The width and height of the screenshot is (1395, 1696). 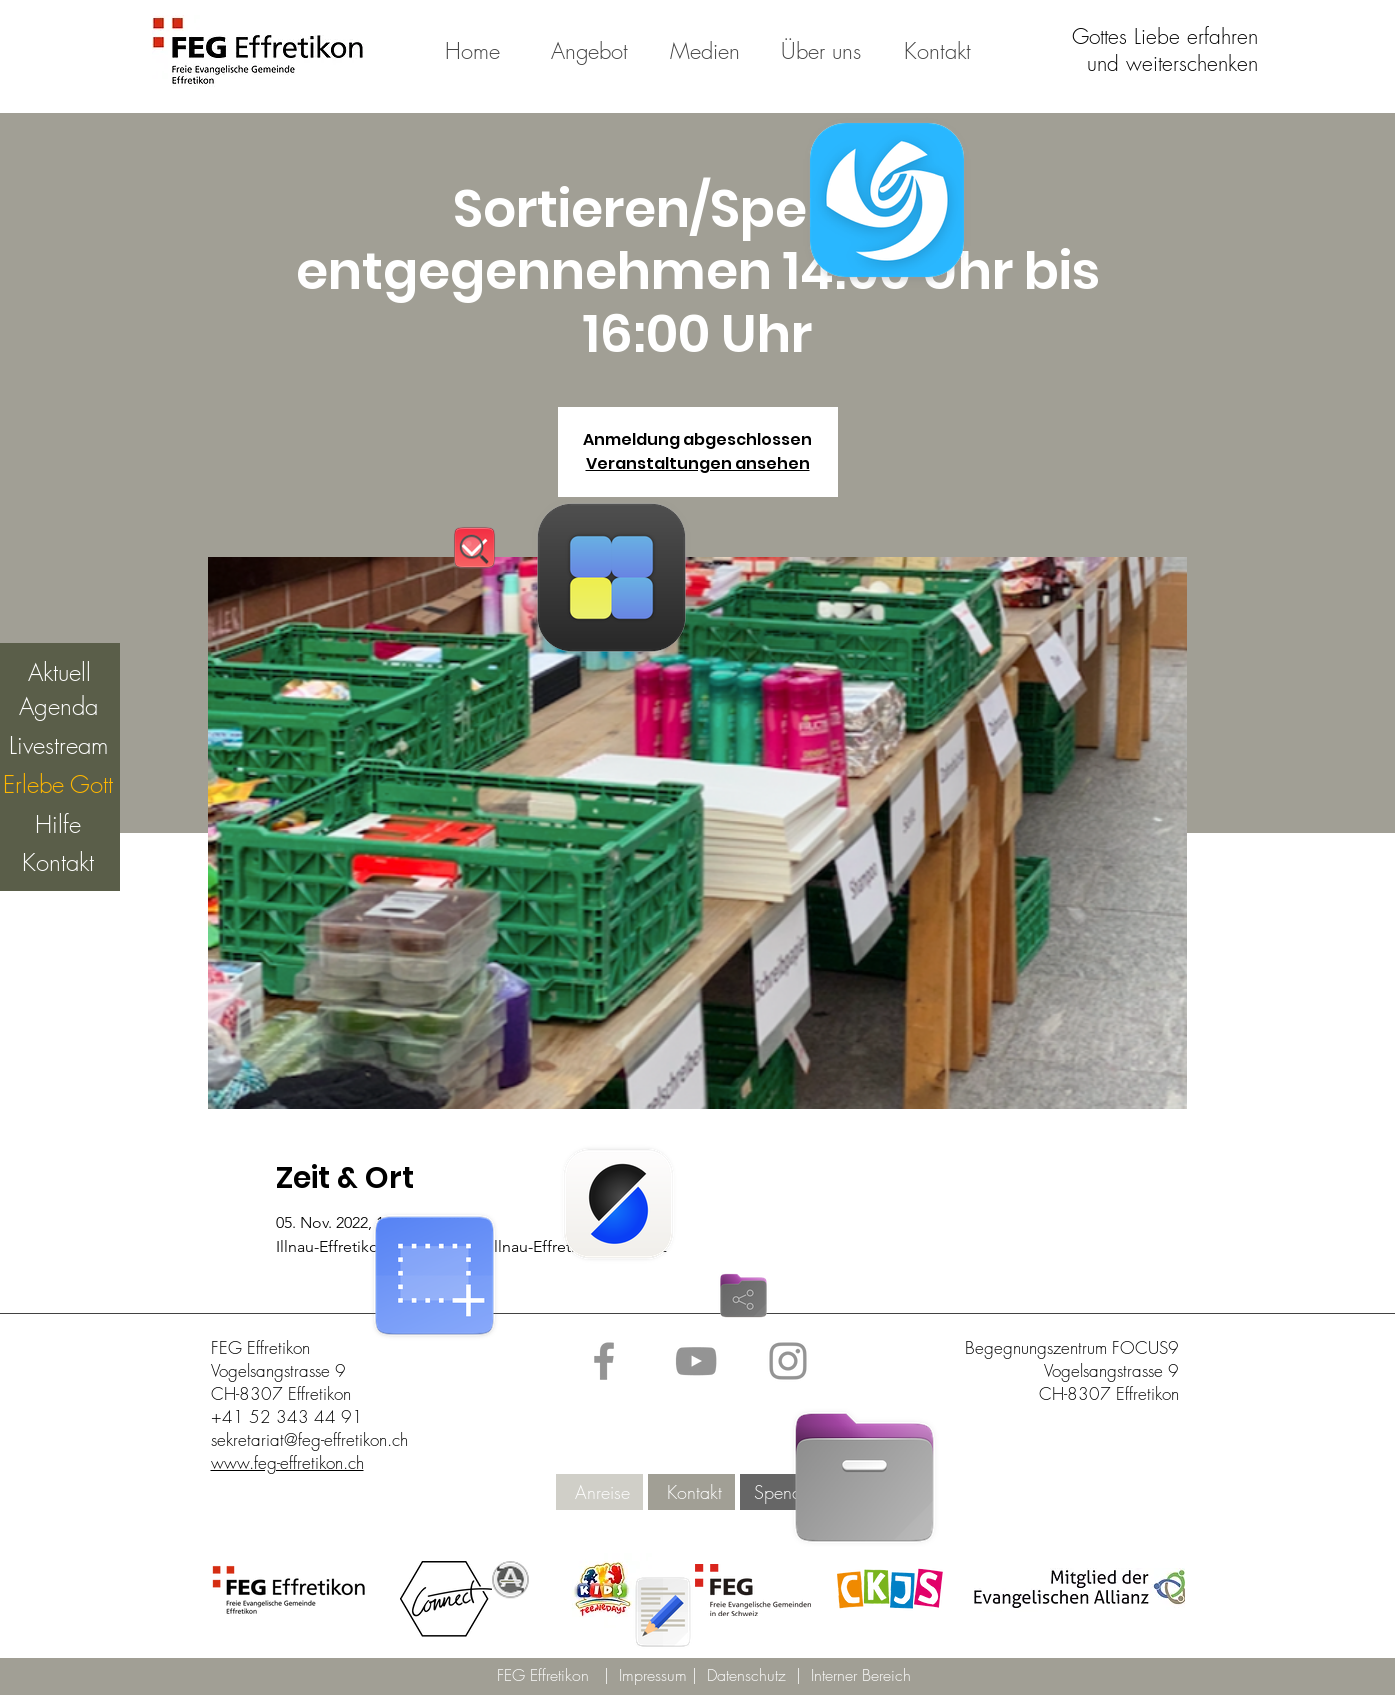 What do you see at coordinates (434, 1275) in the screenshot?
I see `take a screenshot` at bounding box center [434, 1275].